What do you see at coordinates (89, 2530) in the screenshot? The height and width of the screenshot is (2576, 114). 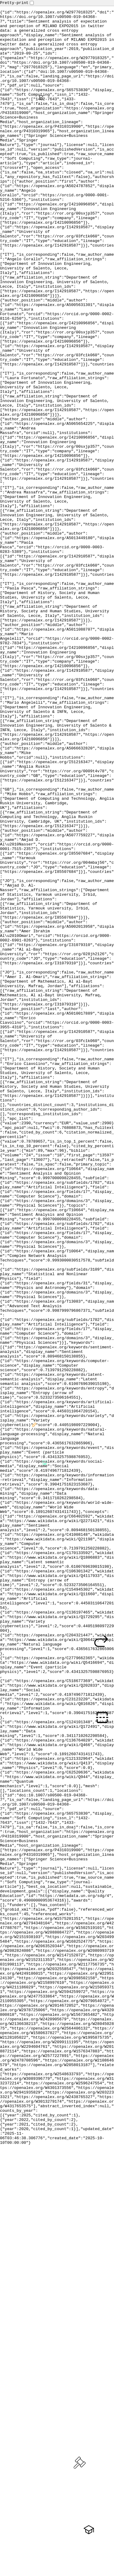 I see `access education or learning content` at bounding box center [89, 2530].